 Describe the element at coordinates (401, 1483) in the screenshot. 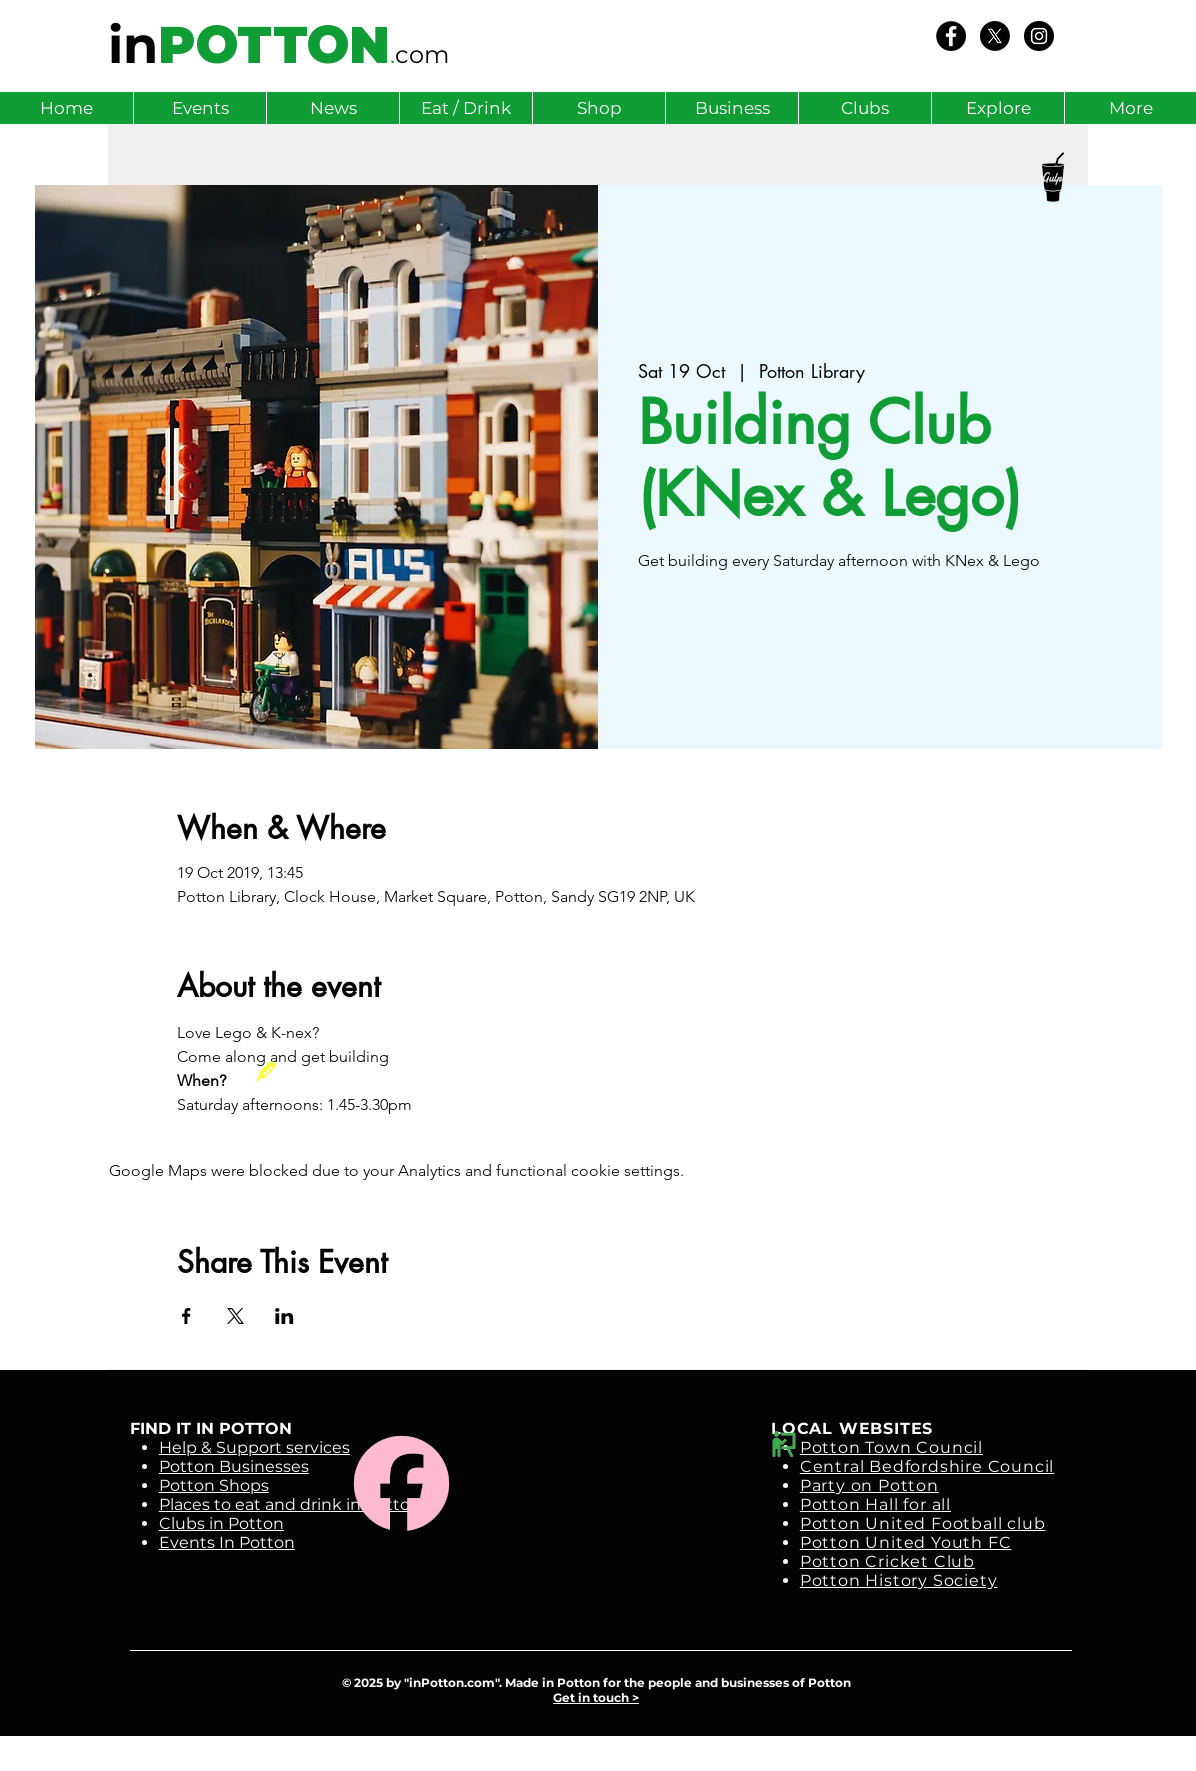

I see `open Facebook app` at that location.